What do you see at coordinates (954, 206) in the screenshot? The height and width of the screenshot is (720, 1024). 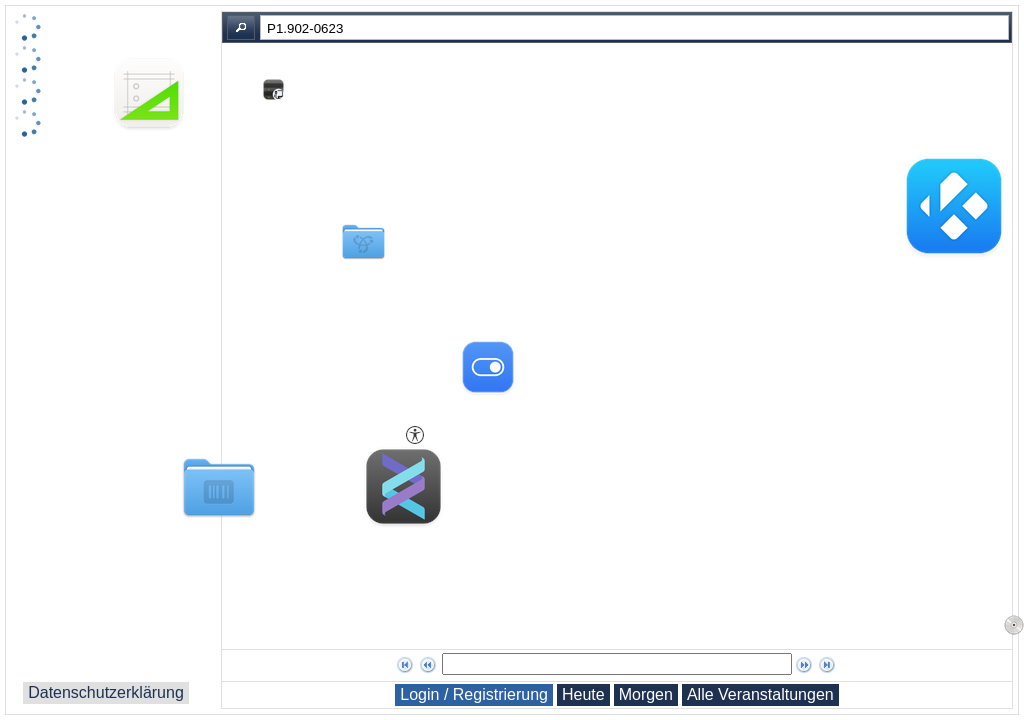 I see `open kodi media center` at bounding box center [954, 206].